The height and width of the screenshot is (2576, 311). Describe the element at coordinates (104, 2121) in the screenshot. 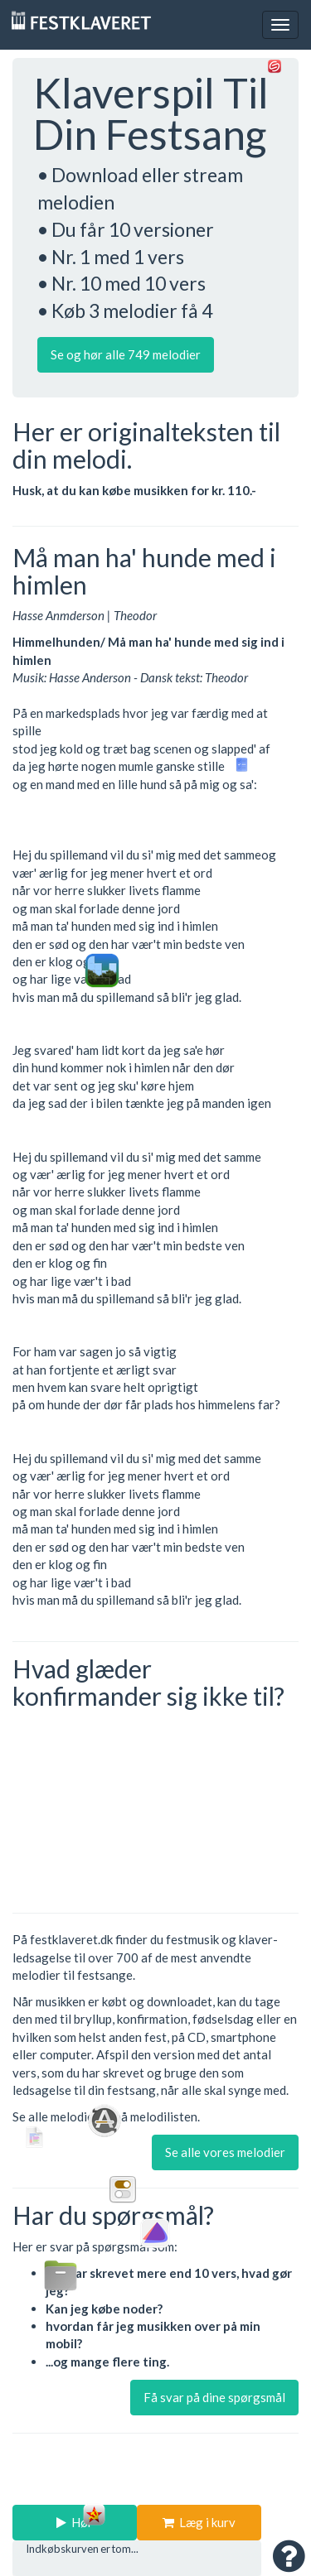

I see `open the software updater application` at that location.